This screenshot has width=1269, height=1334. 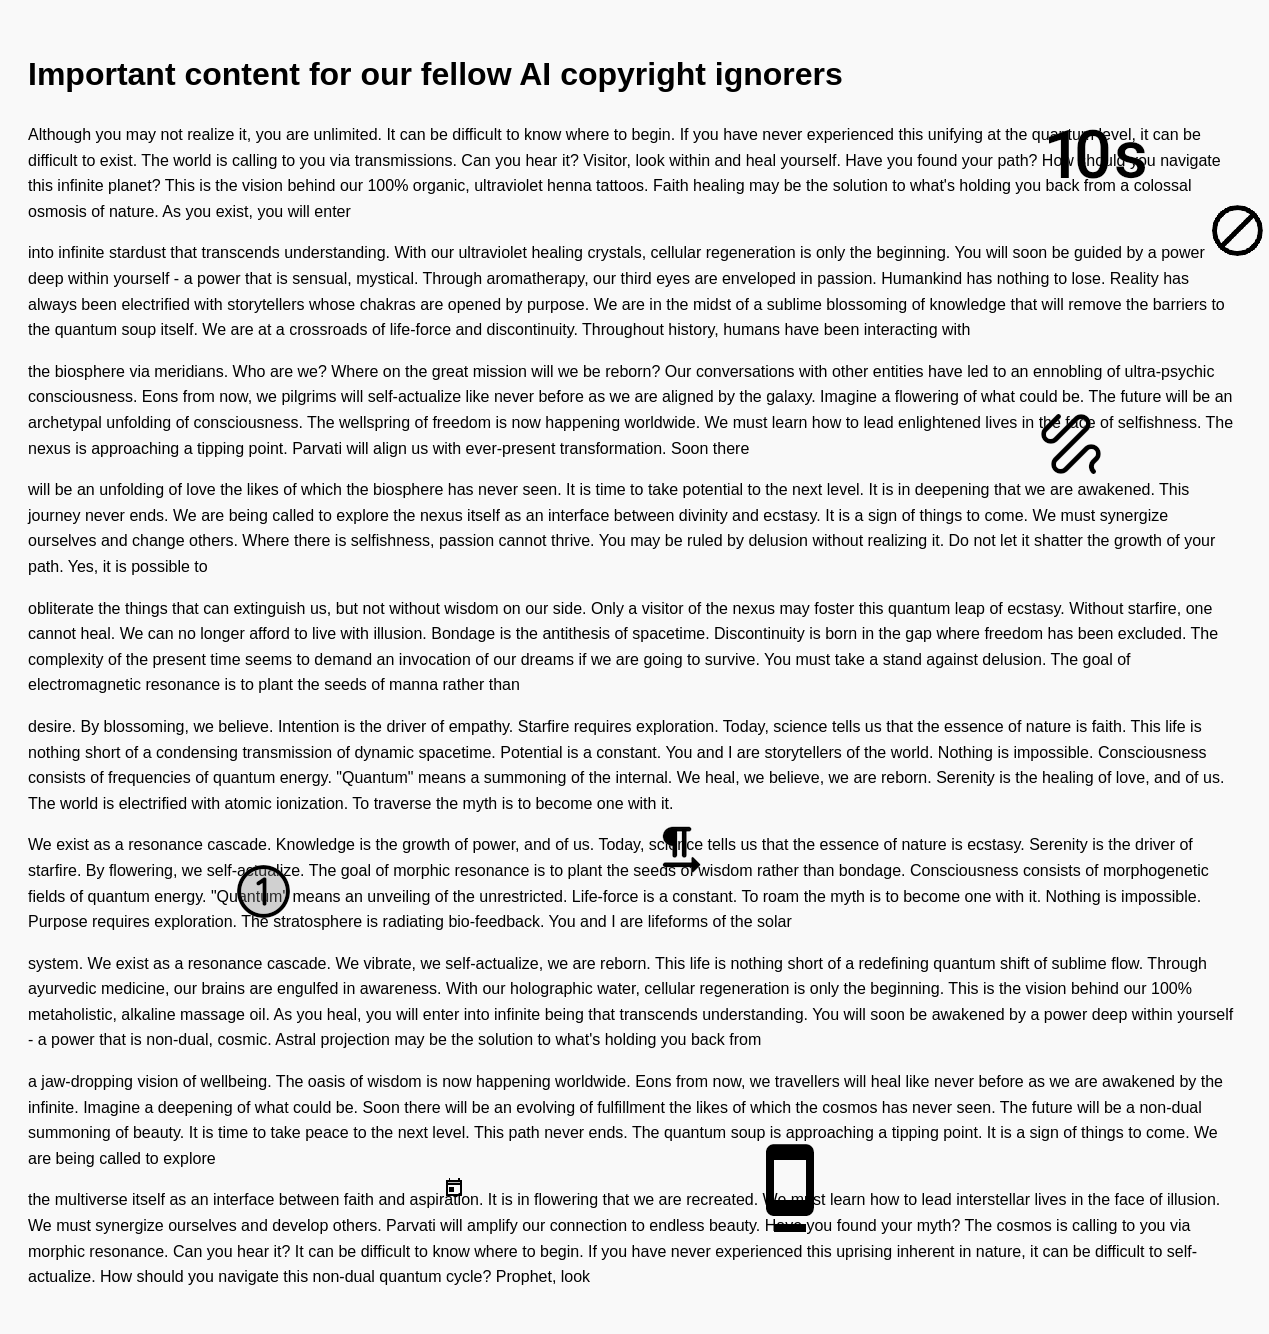 I want to click on indicates the first step in a sequence or tutorial, so click(x=263, y=891).